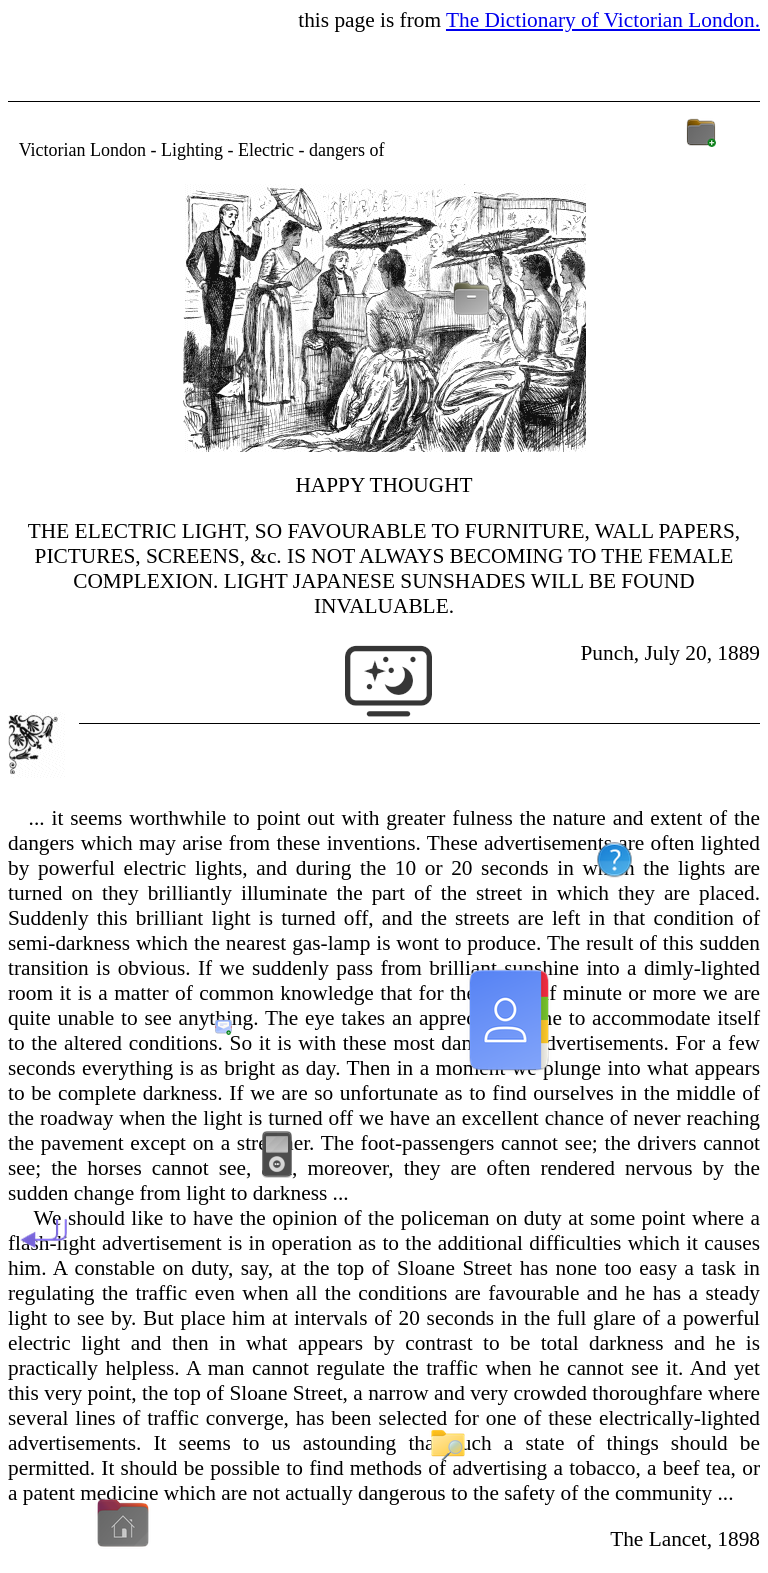 The image size is (768, 1573). What do you see at coordinates (448, 1444) in the screenshot?
I see `search within folder contents` at bounding box center [448, 1444].